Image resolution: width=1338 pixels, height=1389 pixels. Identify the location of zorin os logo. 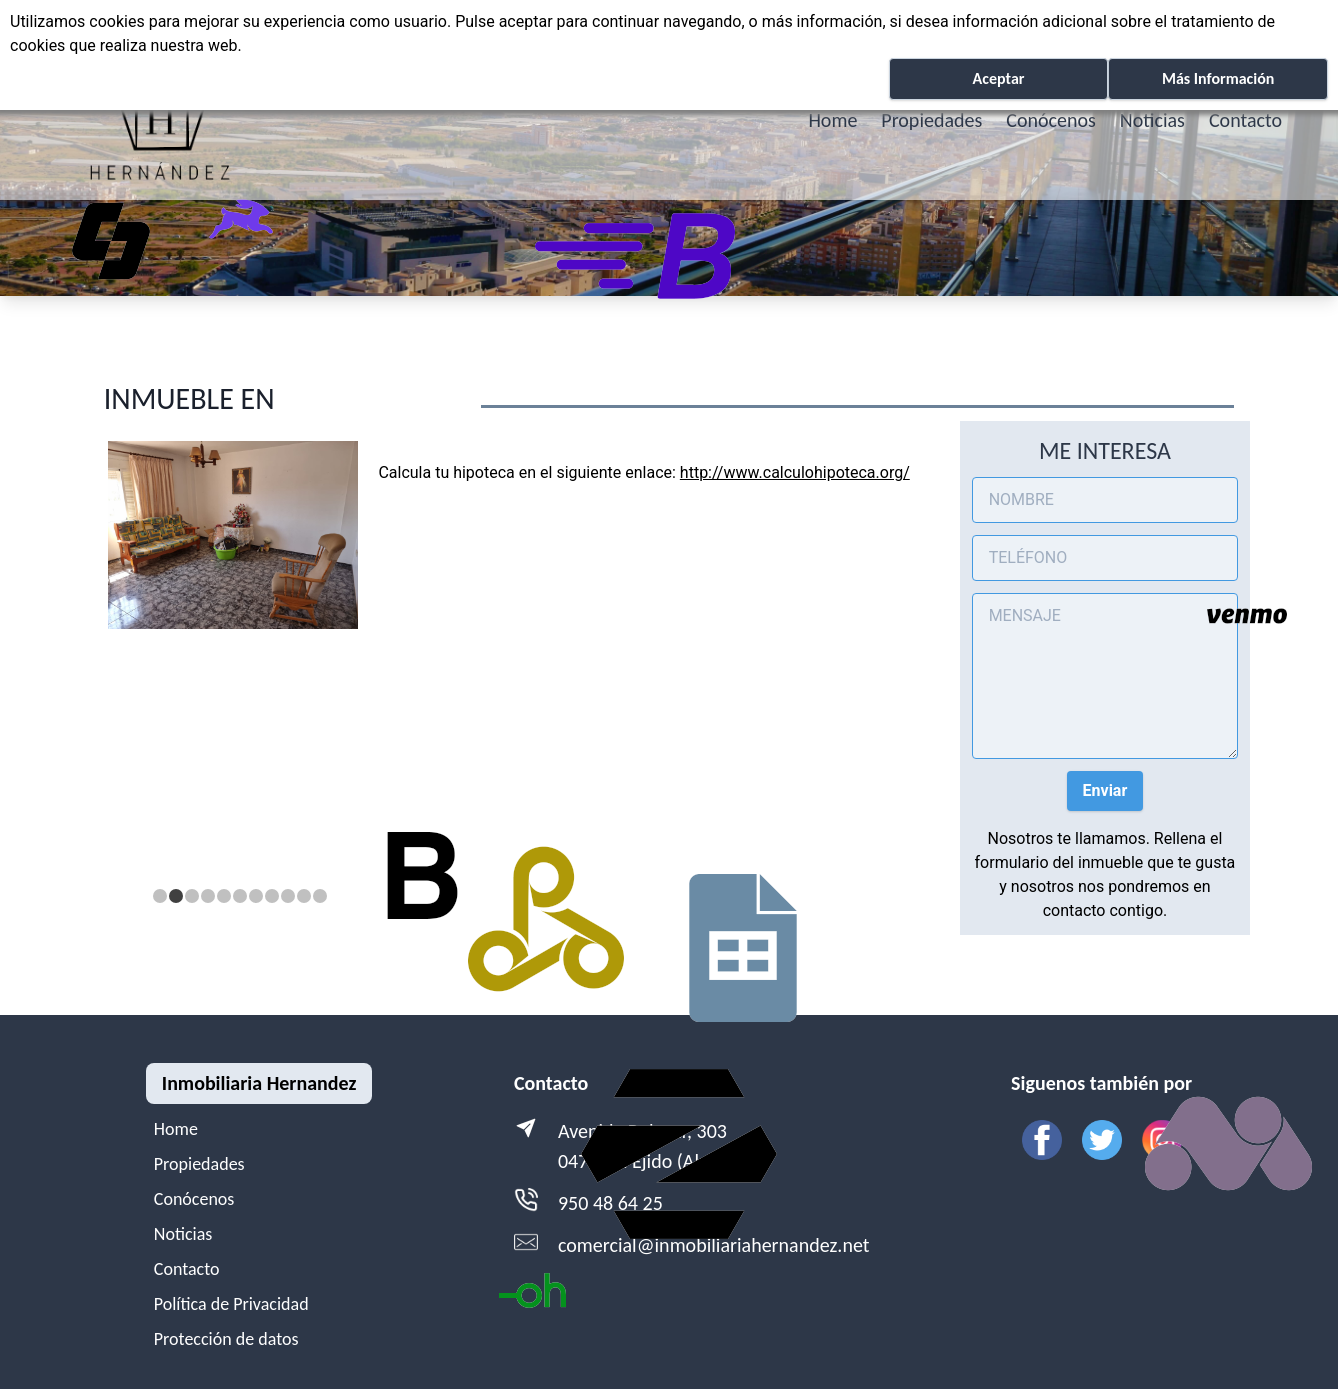
(679, 1154).